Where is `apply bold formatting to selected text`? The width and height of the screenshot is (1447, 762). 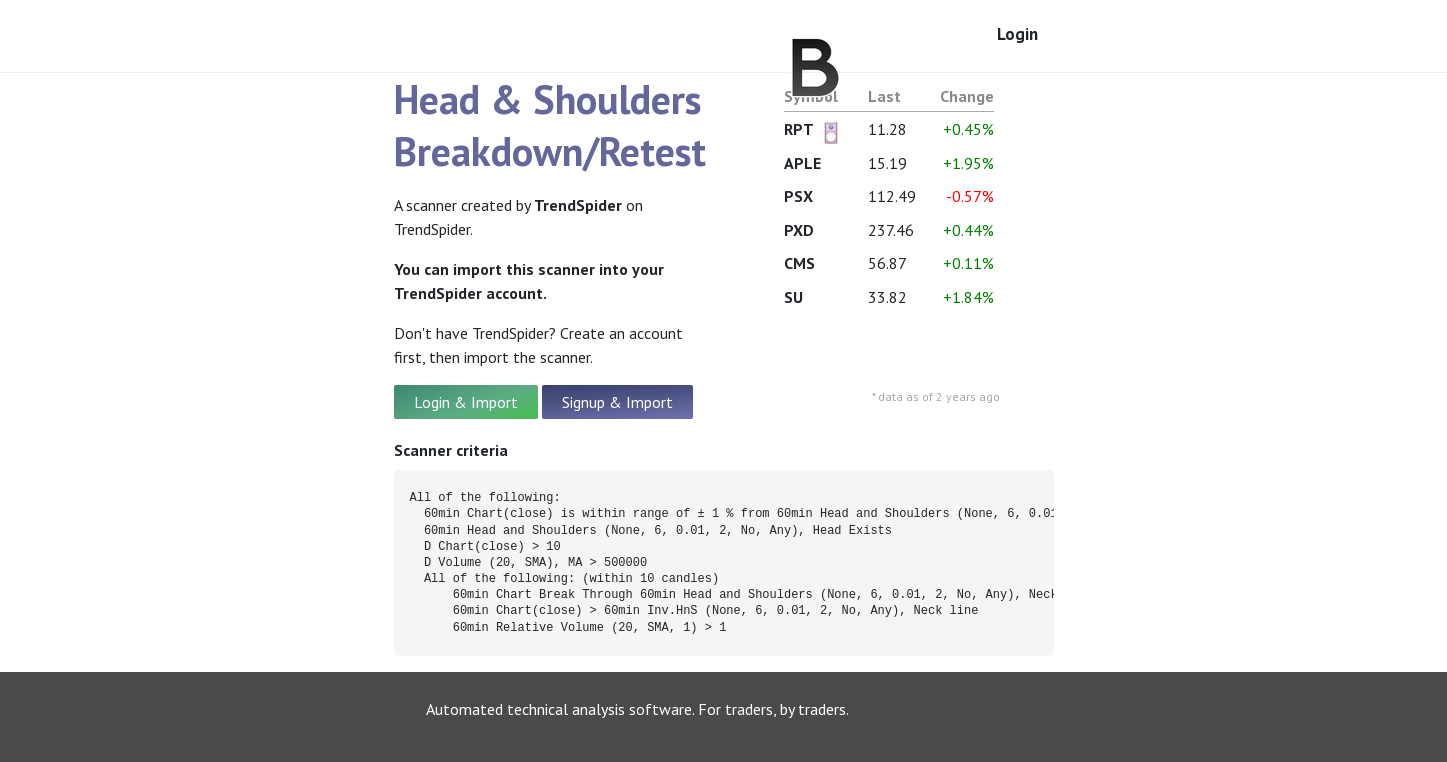 apply bold formatting to selected text is located at coordinates (815, 67).